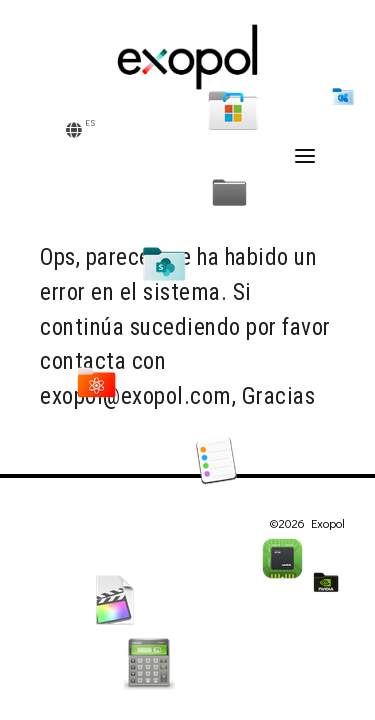  I want to click on open microsoft store downloads folder, so click(233, 112).